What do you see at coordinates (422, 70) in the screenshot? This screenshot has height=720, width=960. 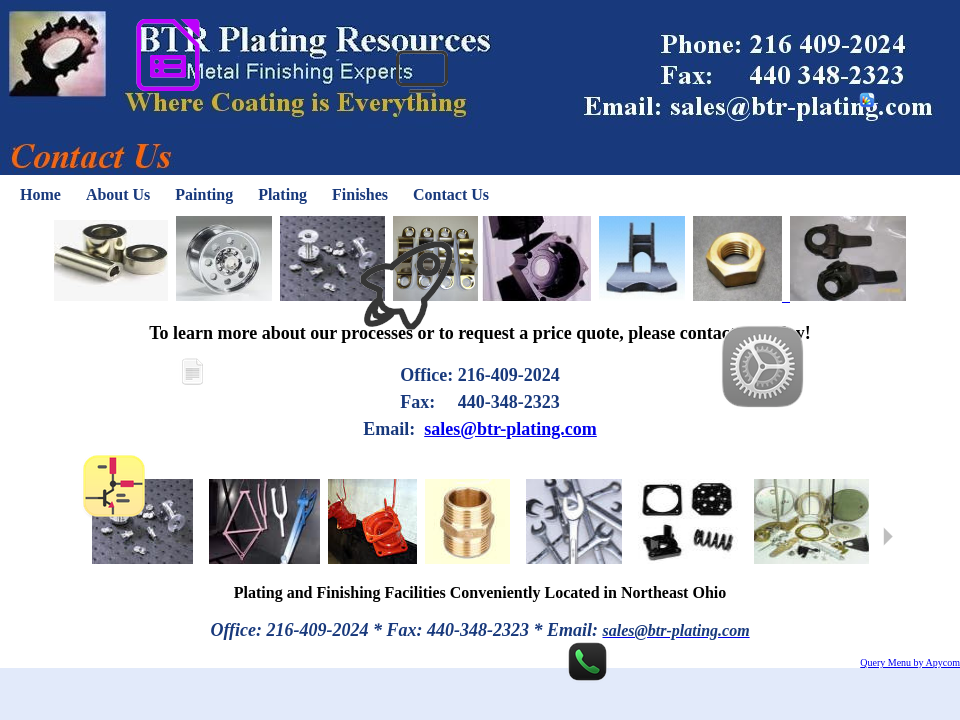 I see `indicates a desktop computer or workstation` at bounding box center [422, 70].